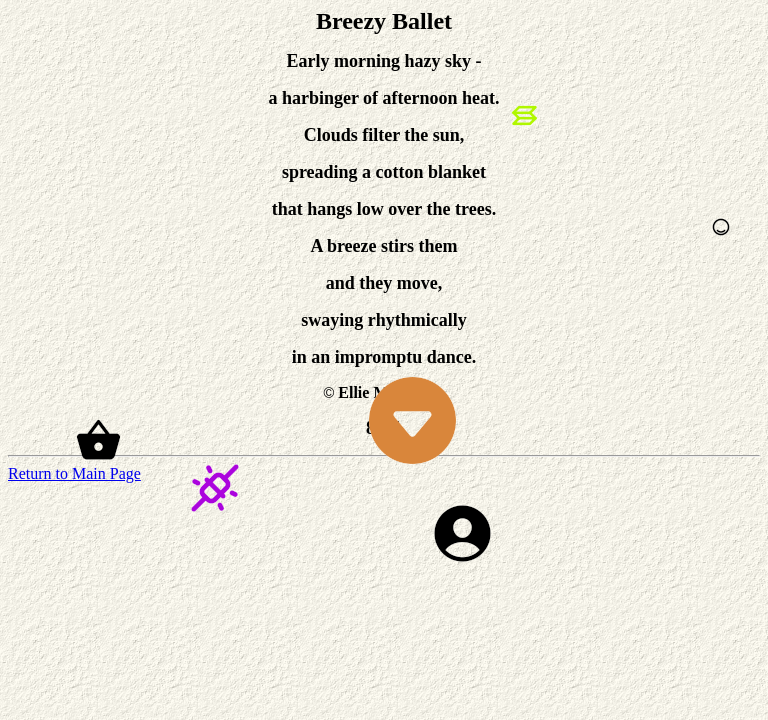 The width and height of the screenshot is (768, 720). Describe the element at coordinates (721, 227) in the screenshot. I see `apply inner shadow effect to bottom edge` at that location.